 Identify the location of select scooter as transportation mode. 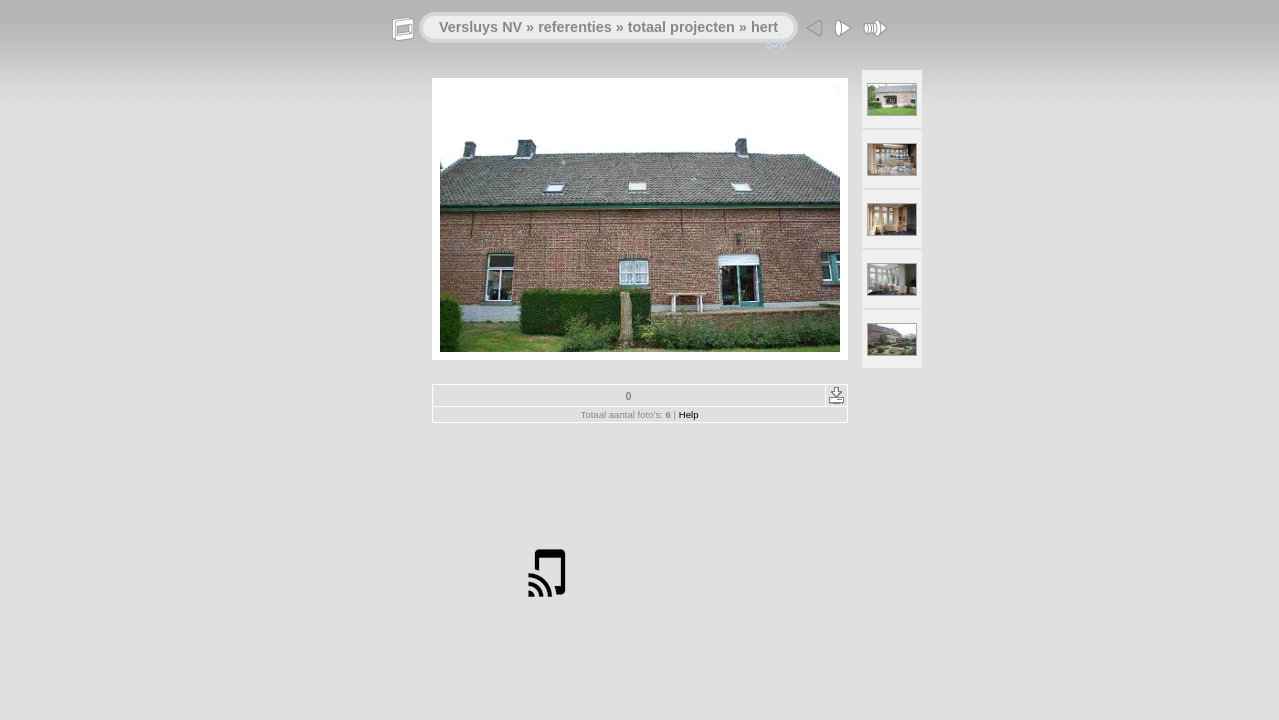
(776, 42).